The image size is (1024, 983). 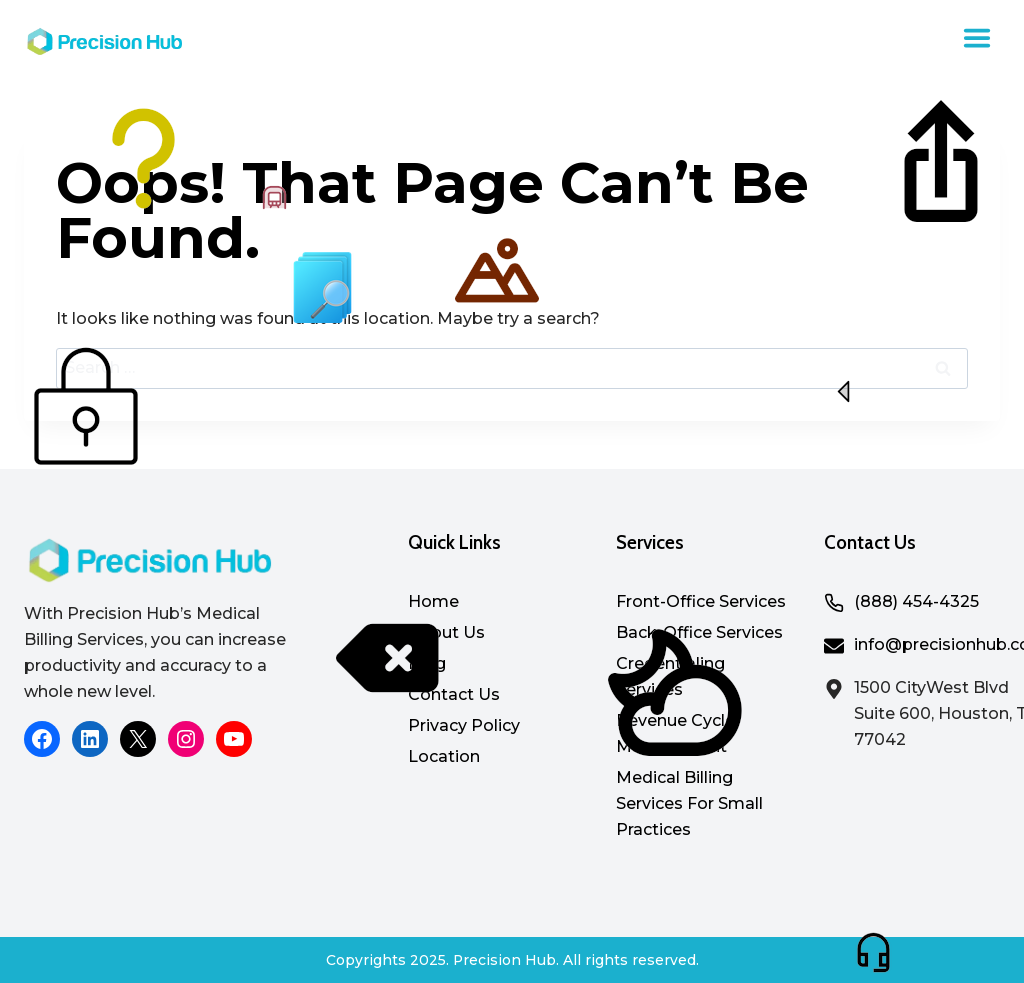 What do you see at coordinates (274, 198) in the screenshot?
I see `view subway or metro transit options` at bounding box center [274, 198].